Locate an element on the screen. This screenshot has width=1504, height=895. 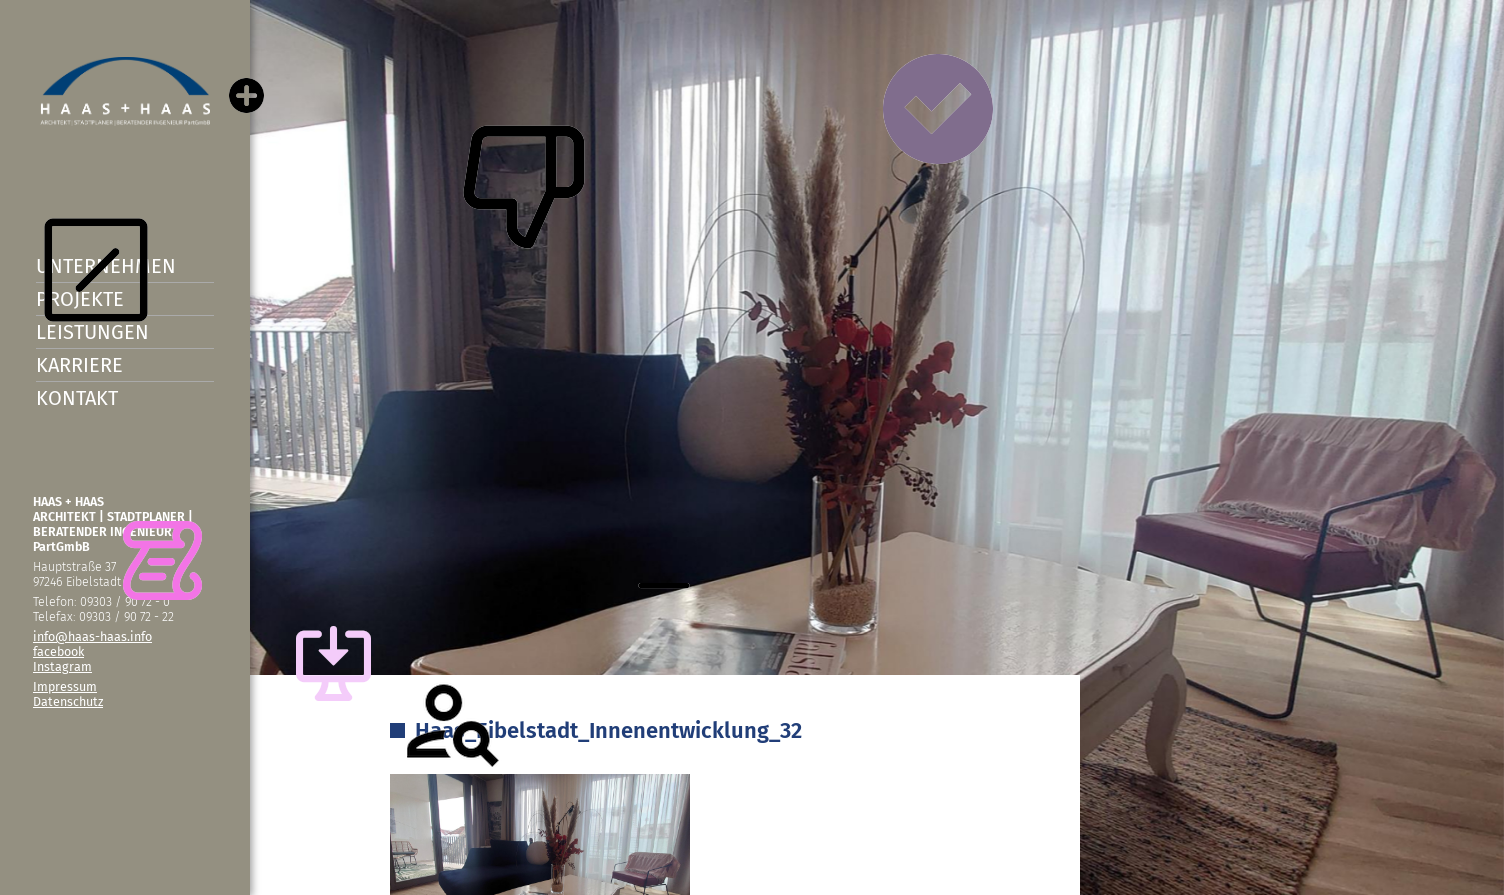
indicates an ignored file in a diff view is located at coordinates (96, 270).